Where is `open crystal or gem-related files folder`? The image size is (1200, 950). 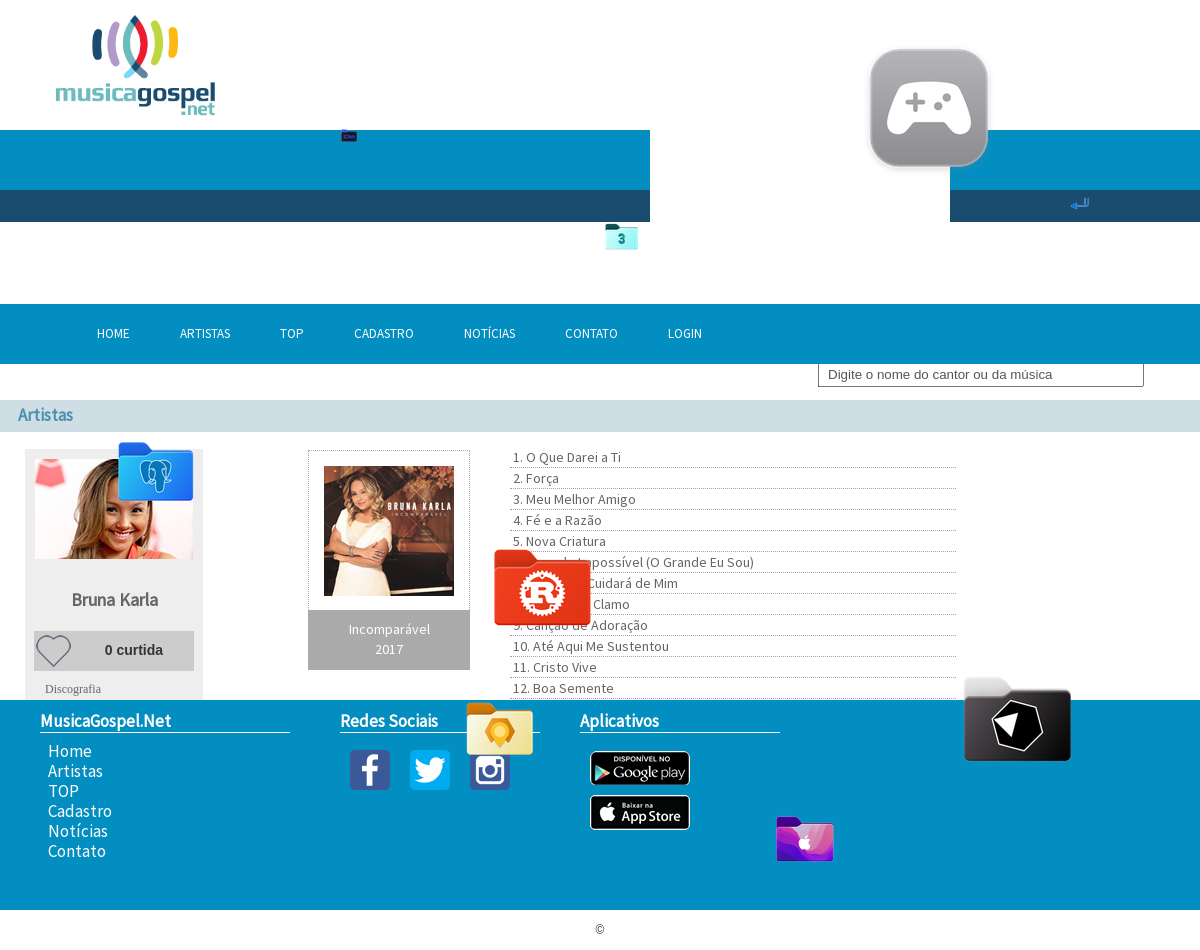 open crystal or gem-related files folder is located at coordinates (1017, 722).